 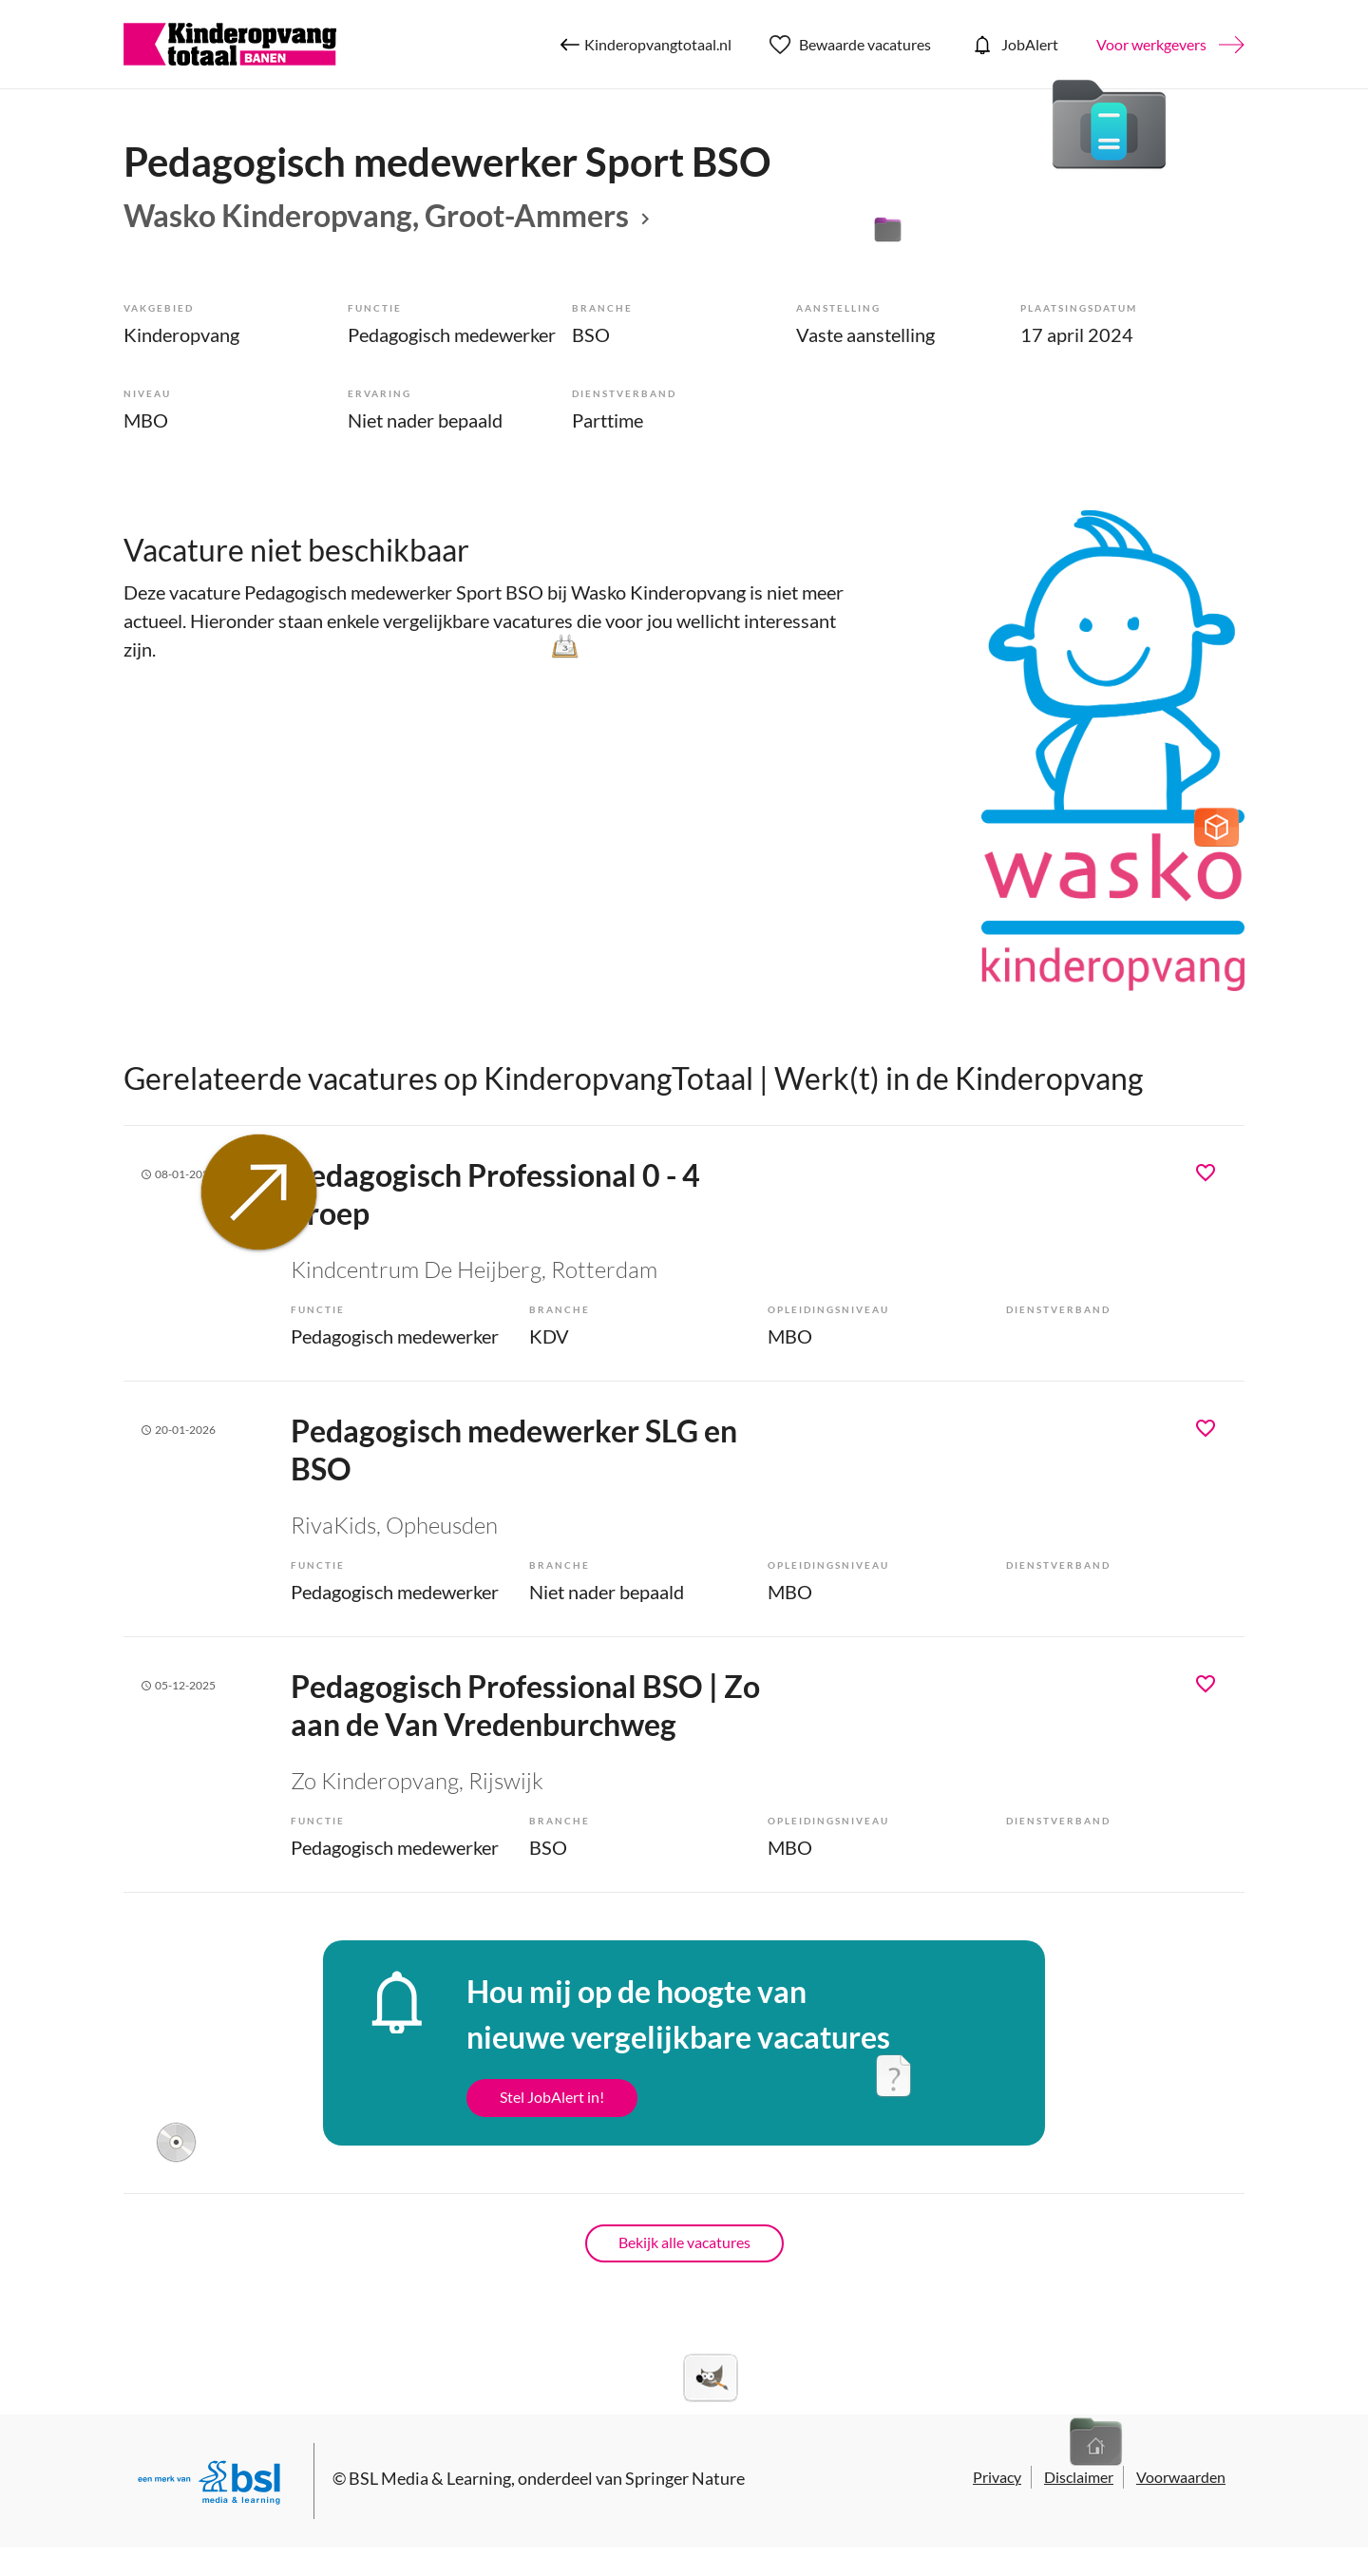 What do you see at coordinates (564, 647) in the screenshot?
I see `open calendar application` at bounding box center [564, 647].